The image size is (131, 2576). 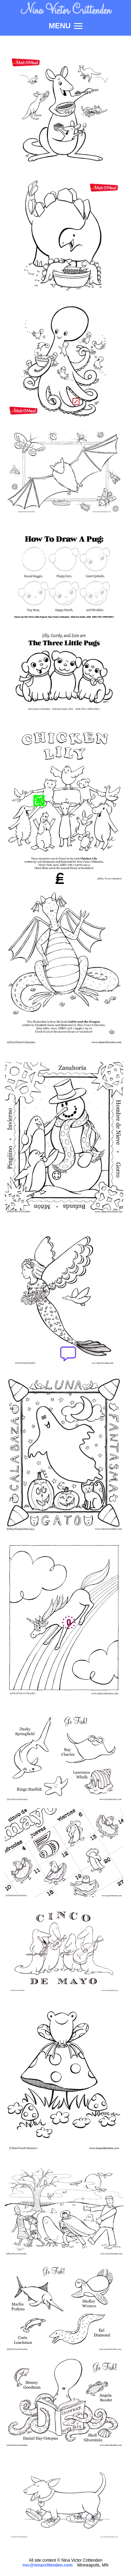 I want to click on disconnect or unlink a connected account, so click(x=39, y=800).